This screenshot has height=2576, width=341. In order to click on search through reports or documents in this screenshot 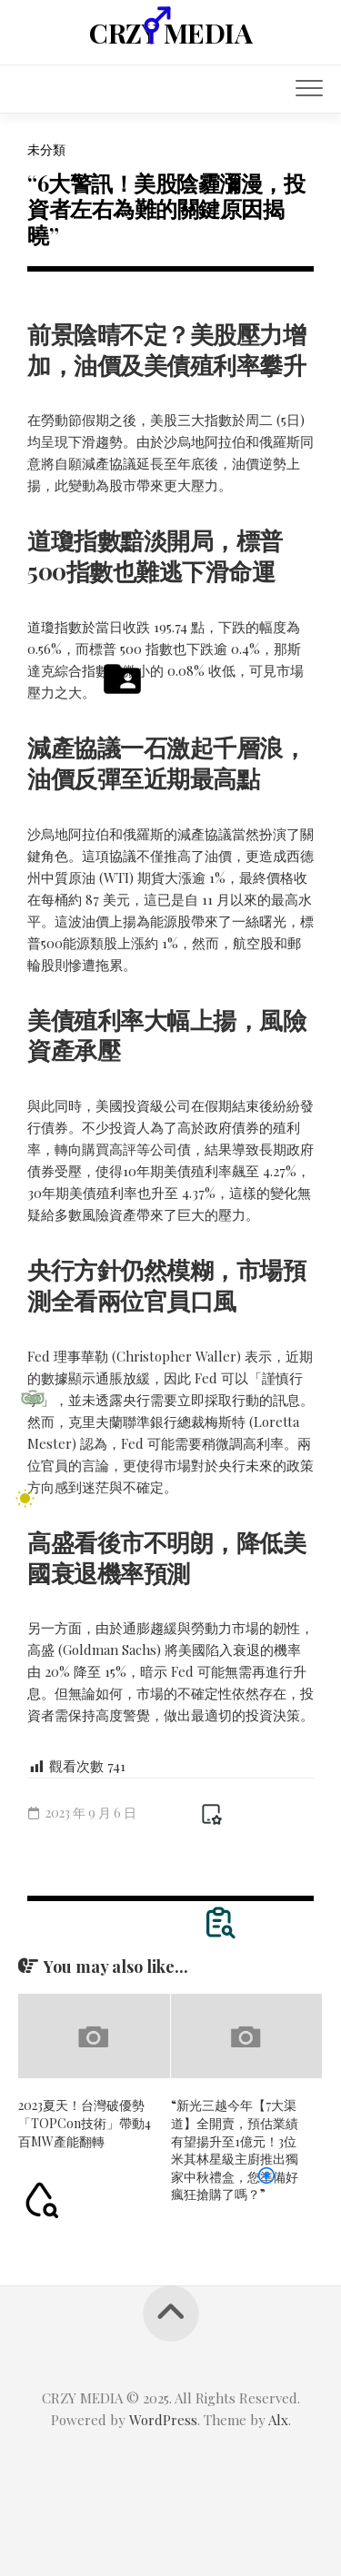, I will do `click(220, 1922)`.